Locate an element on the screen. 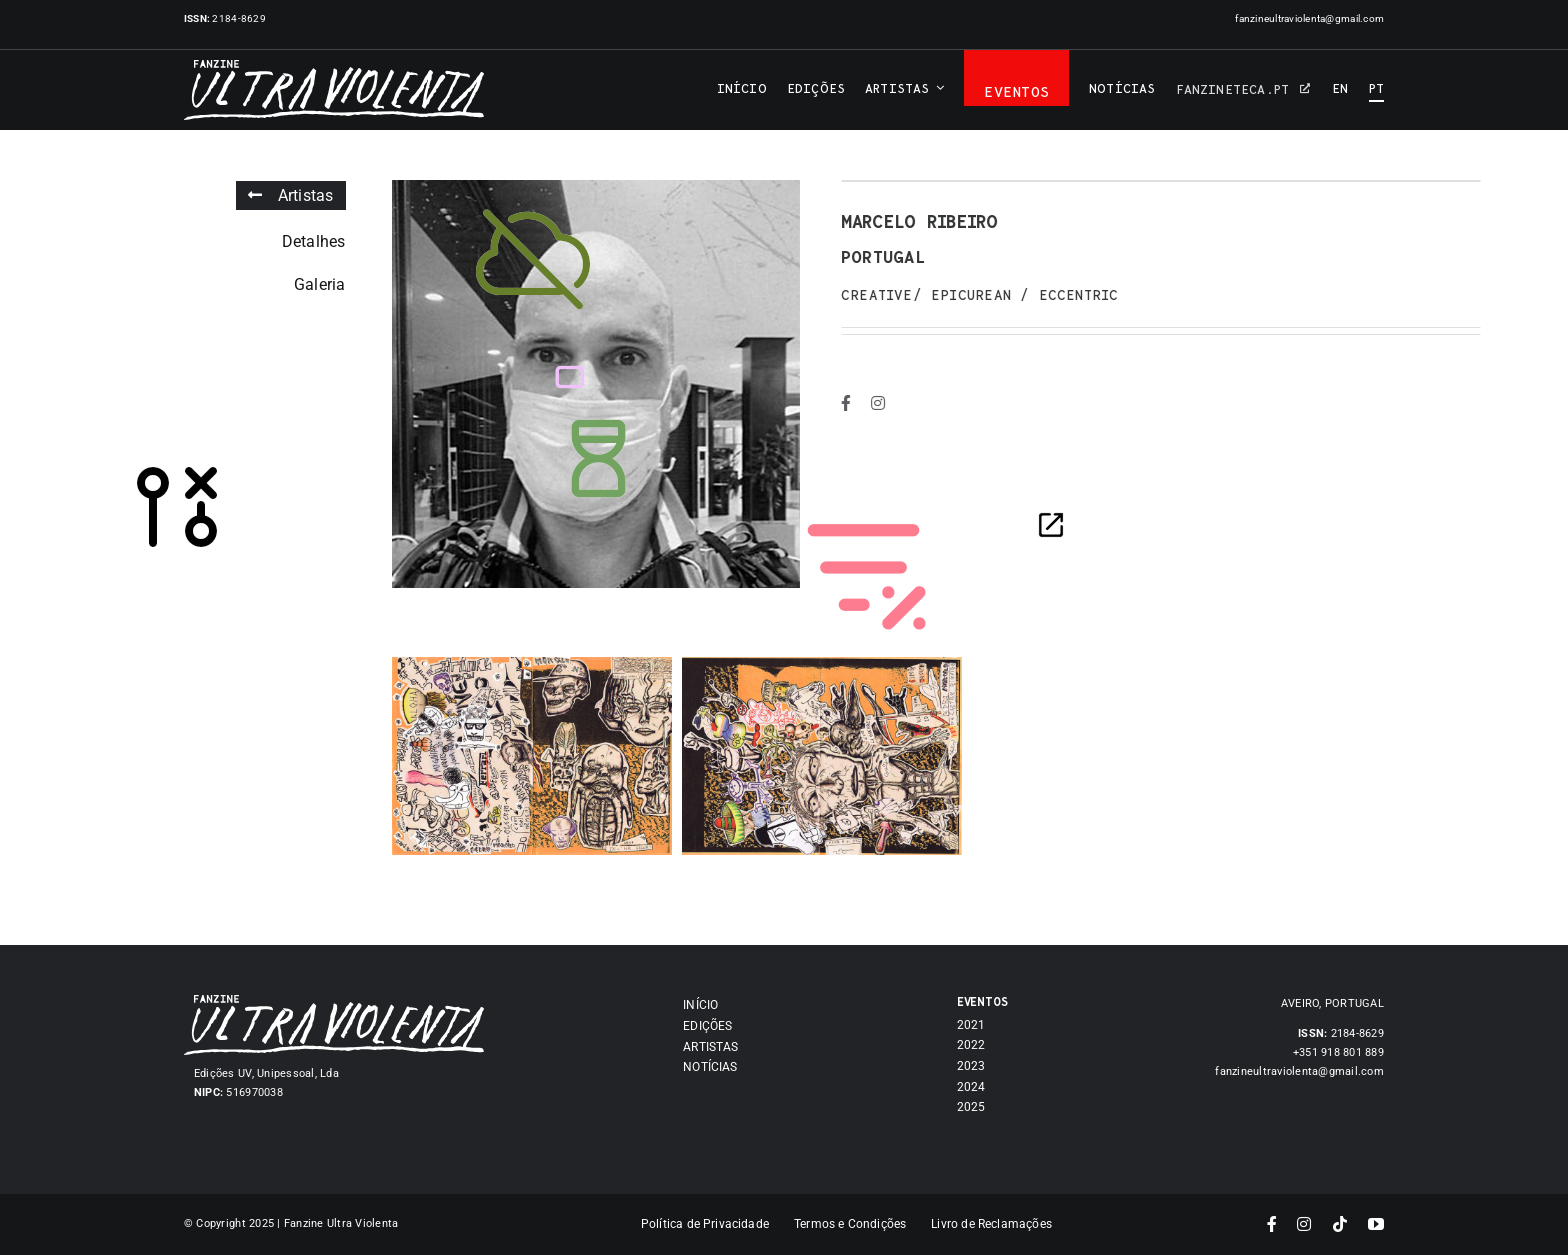 This screenshot has height=1255, width=1568. indicates cloud sync is unavailable is located at coordinates (533, 257).